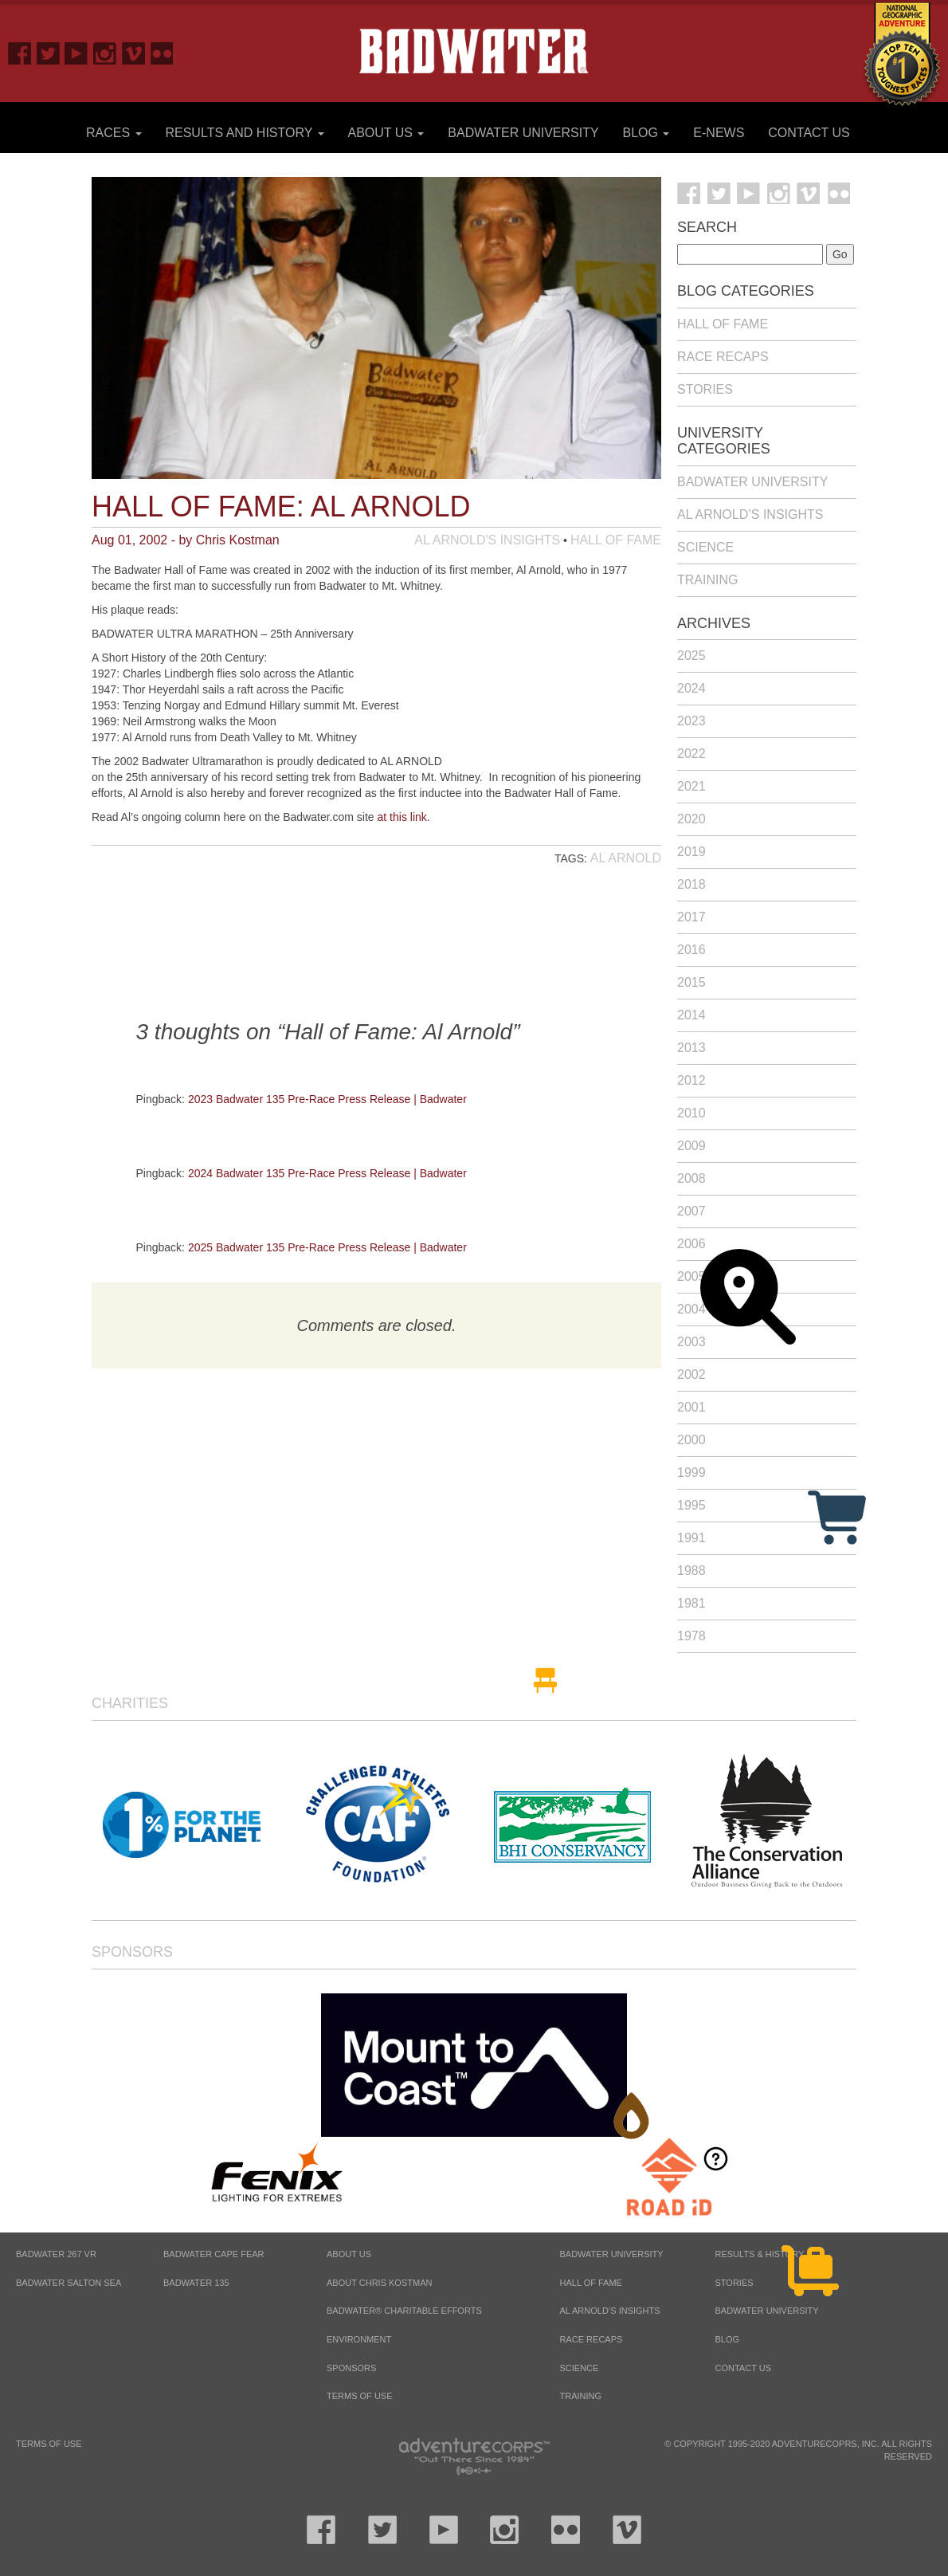 The width and height of the screenshot is (948, 2576). What do you see at coordinates (631, 2115) in the screenshot?
I see `indicates trending or hot content` at bounding box center [631, 2115].